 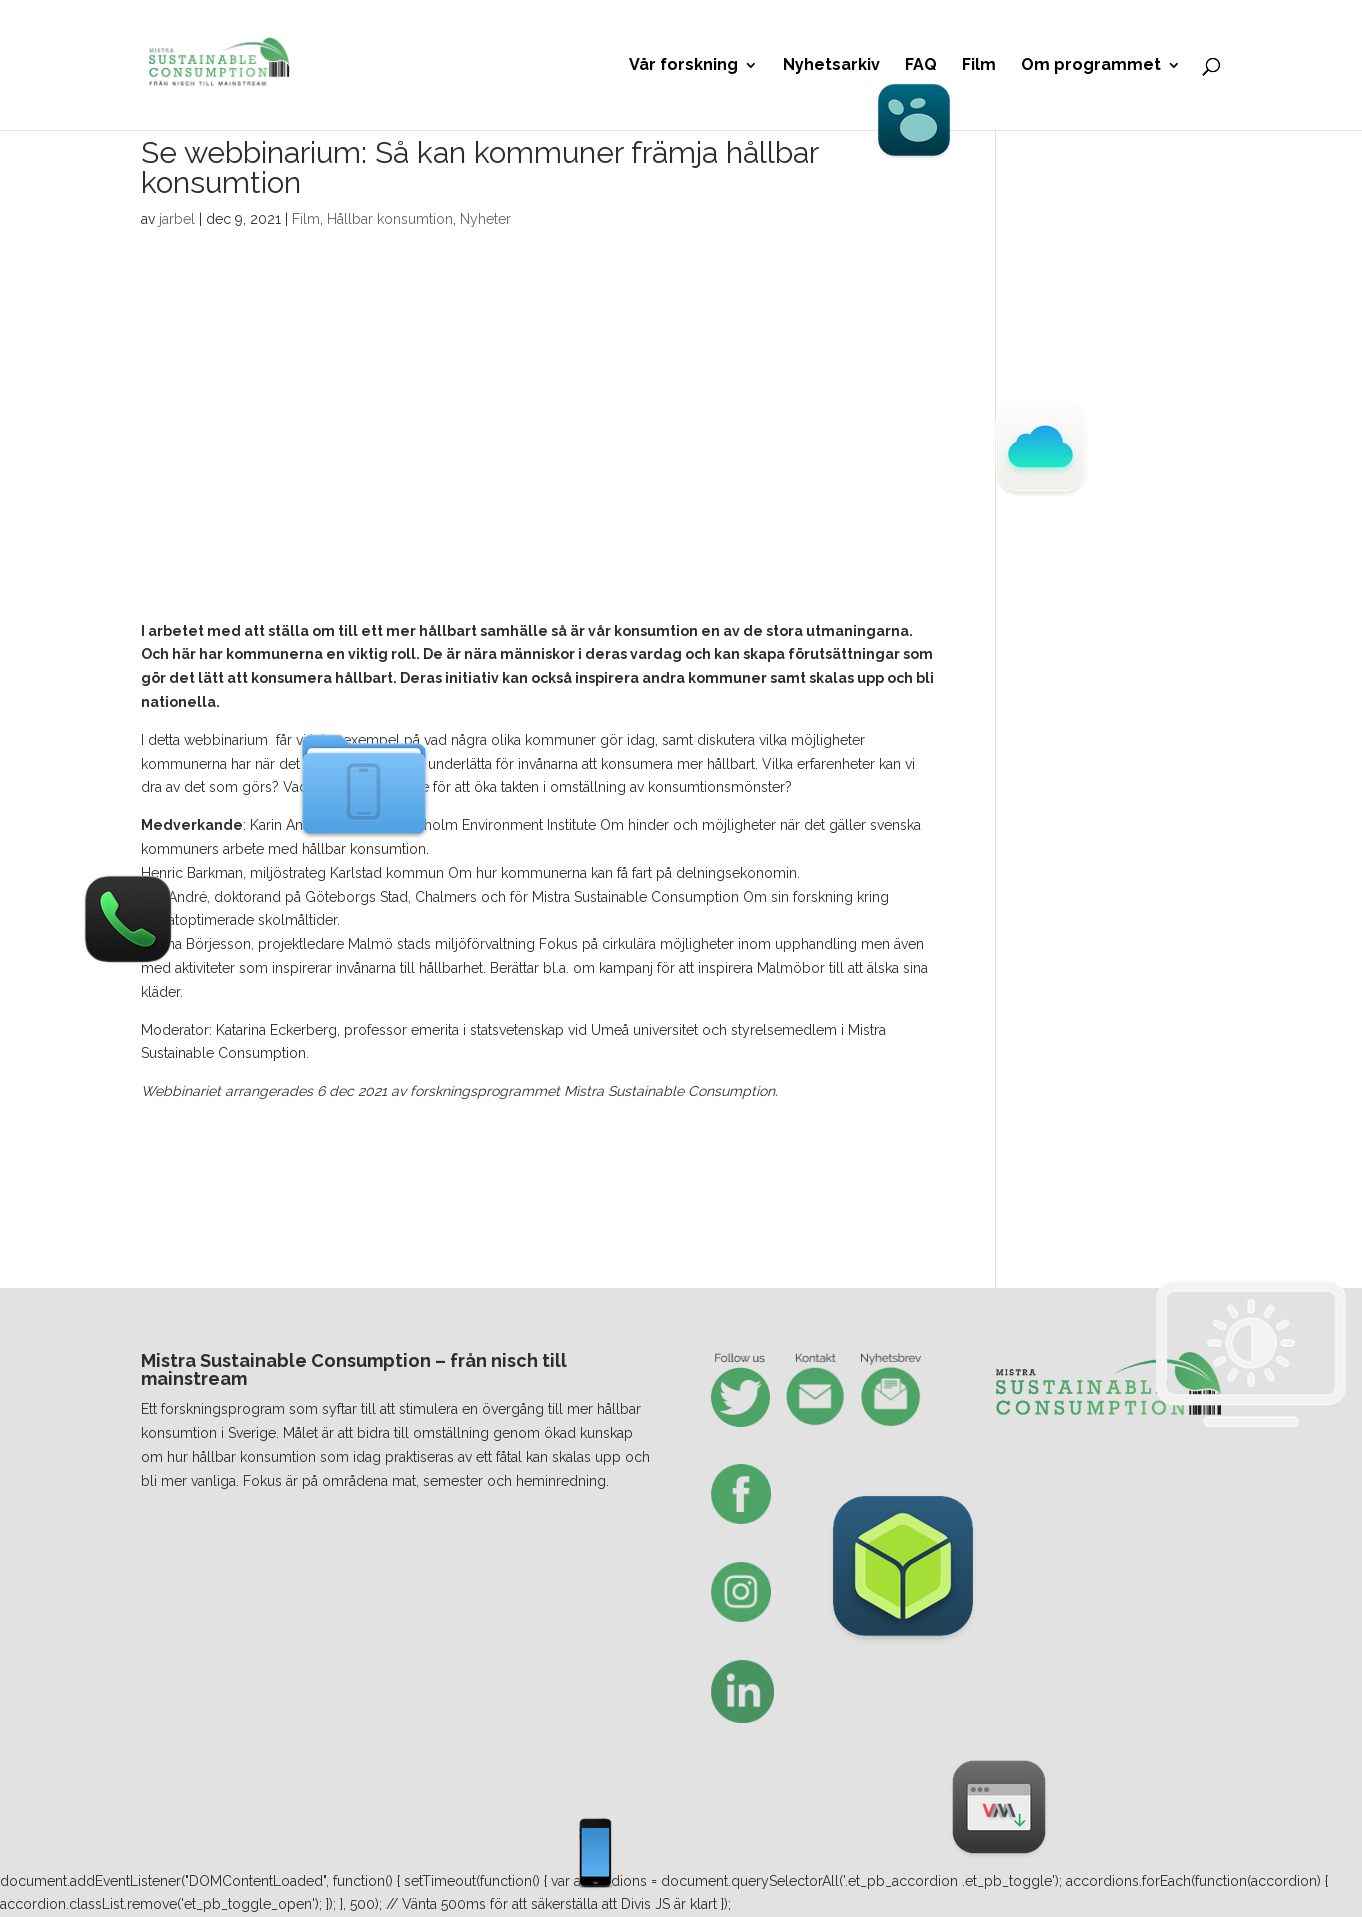 What do you see at coordinates (595, 1853) in the screenshot?
I see `iPod Touch device connected to your computer` at bounding box center [595, 1853].